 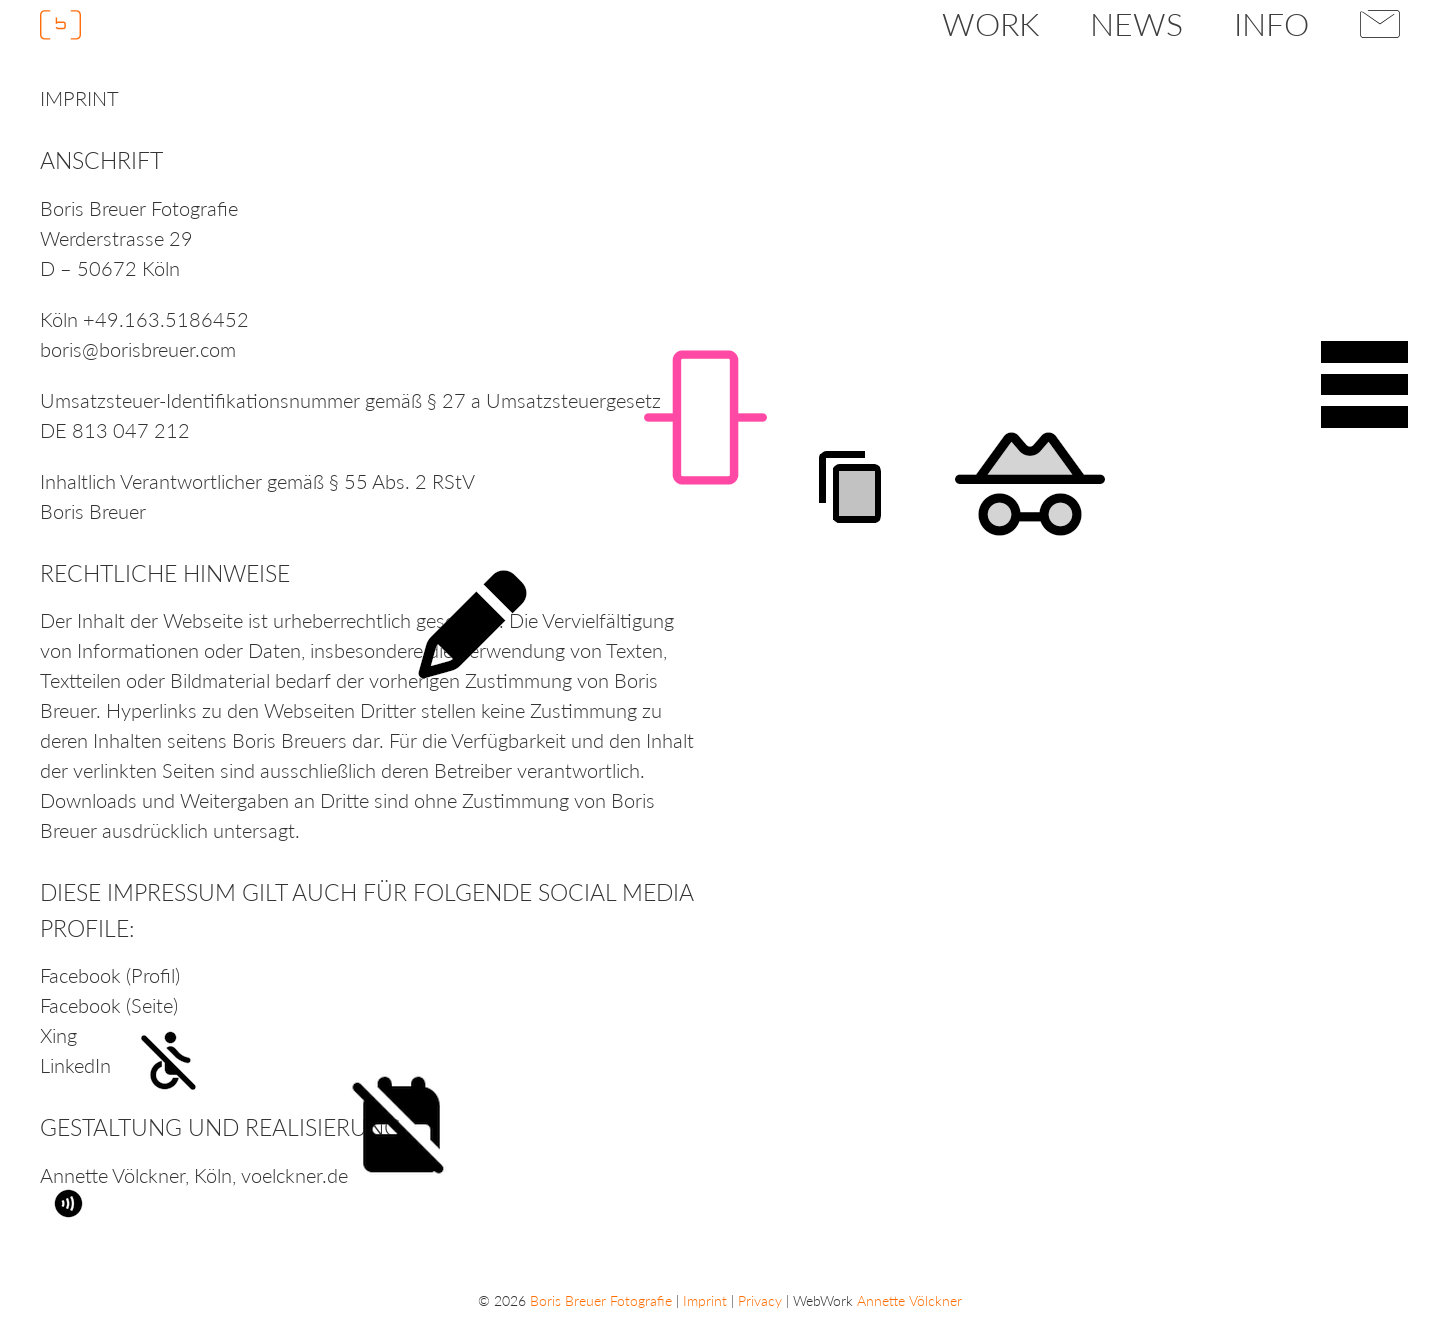 I want to click on center align object vertically, so click(x=705, y=417).